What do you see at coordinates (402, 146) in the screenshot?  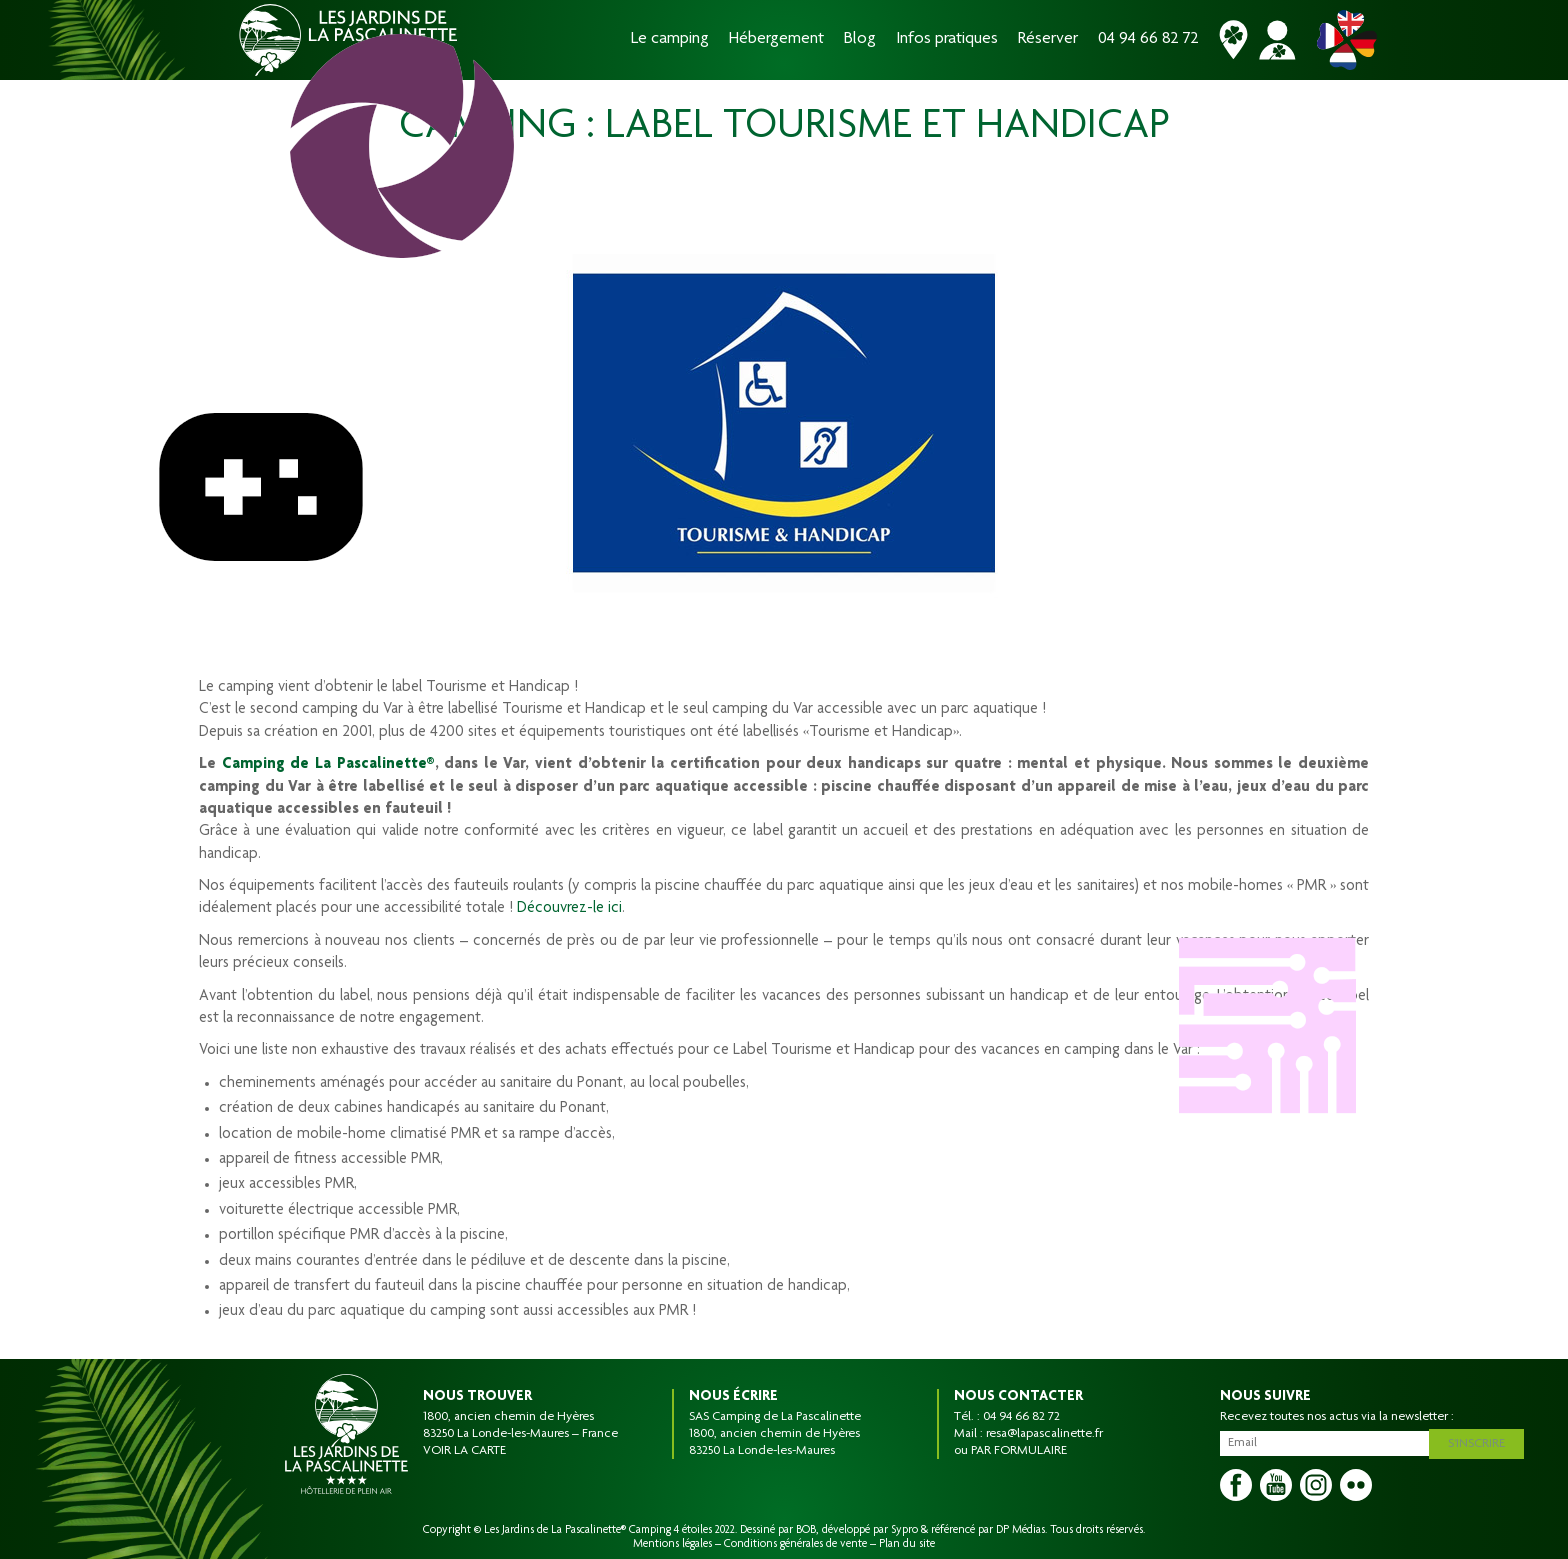 I see `appium logo - open source mobile automation testing framework` at bounding box center [402, 146].